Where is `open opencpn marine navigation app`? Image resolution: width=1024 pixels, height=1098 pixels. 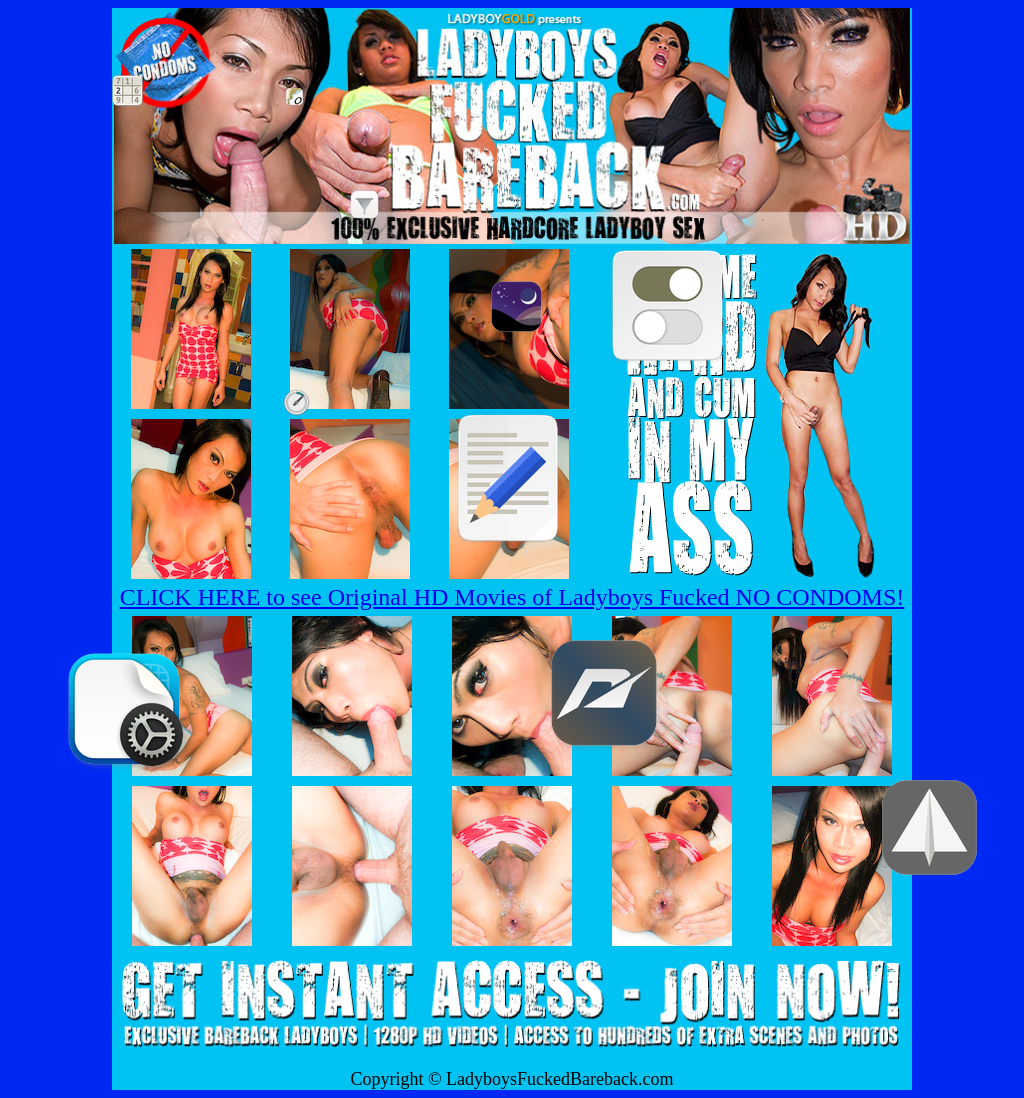 open opencpn marine navigation app is located at coordinates (294, 96).